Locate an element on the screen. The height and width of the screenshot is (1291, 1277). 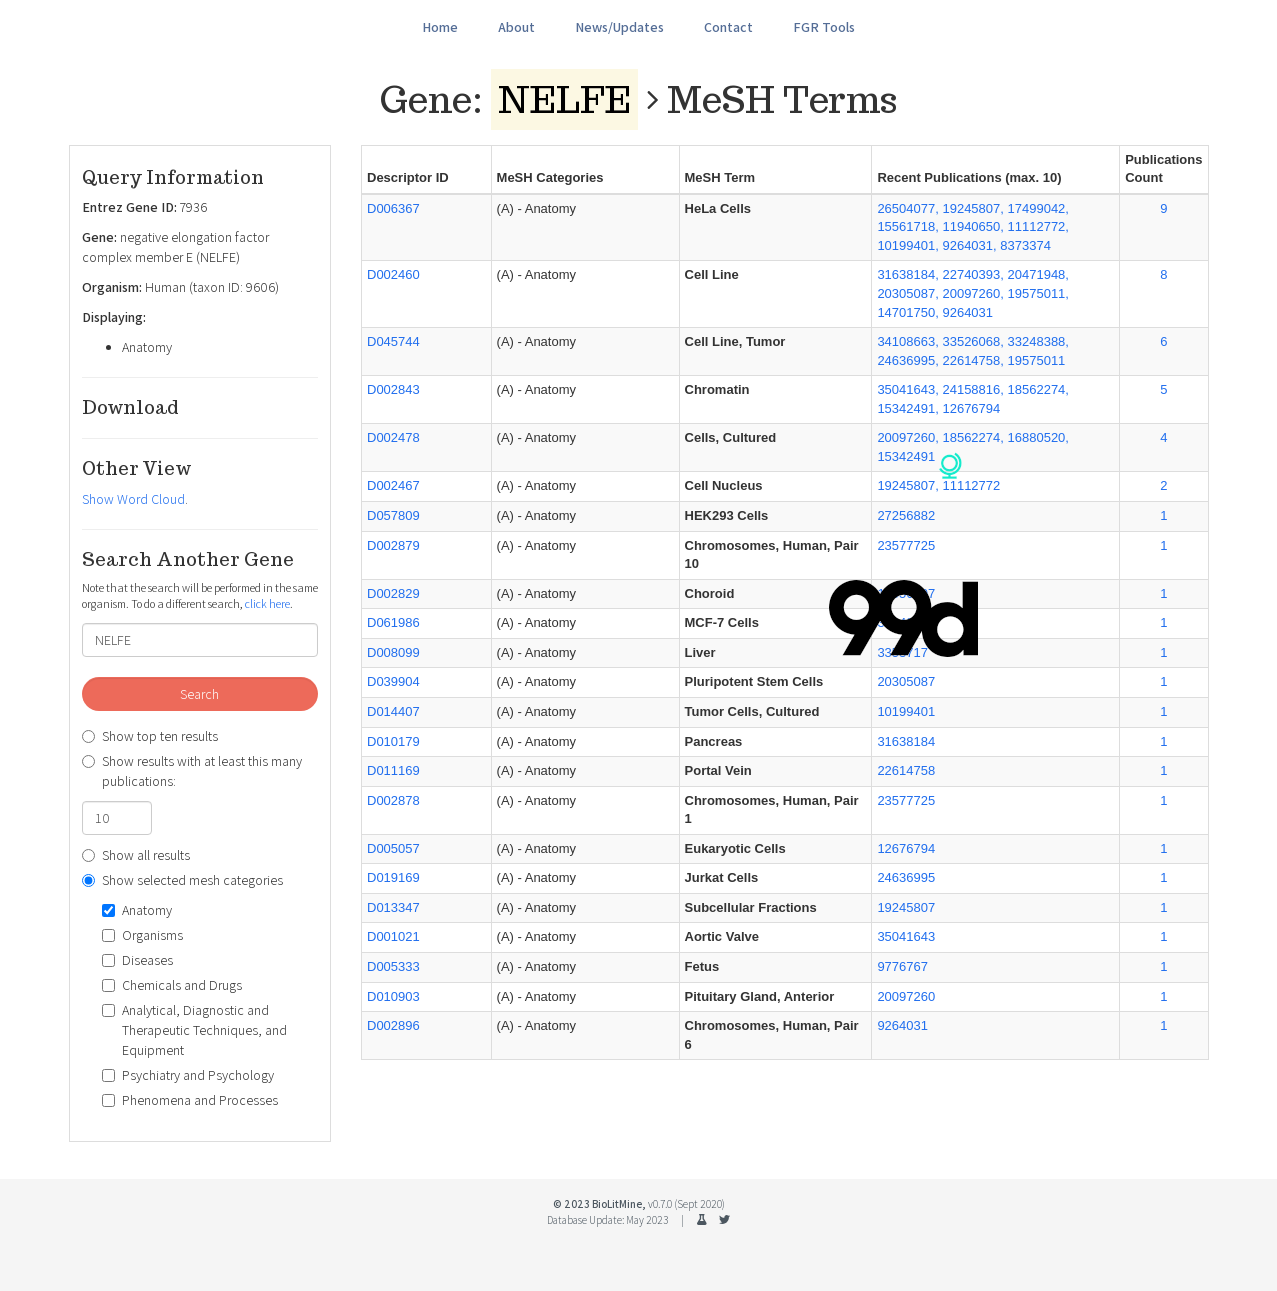
99designs logo - link to design marketplace platform is located at coordinates (903, 618).